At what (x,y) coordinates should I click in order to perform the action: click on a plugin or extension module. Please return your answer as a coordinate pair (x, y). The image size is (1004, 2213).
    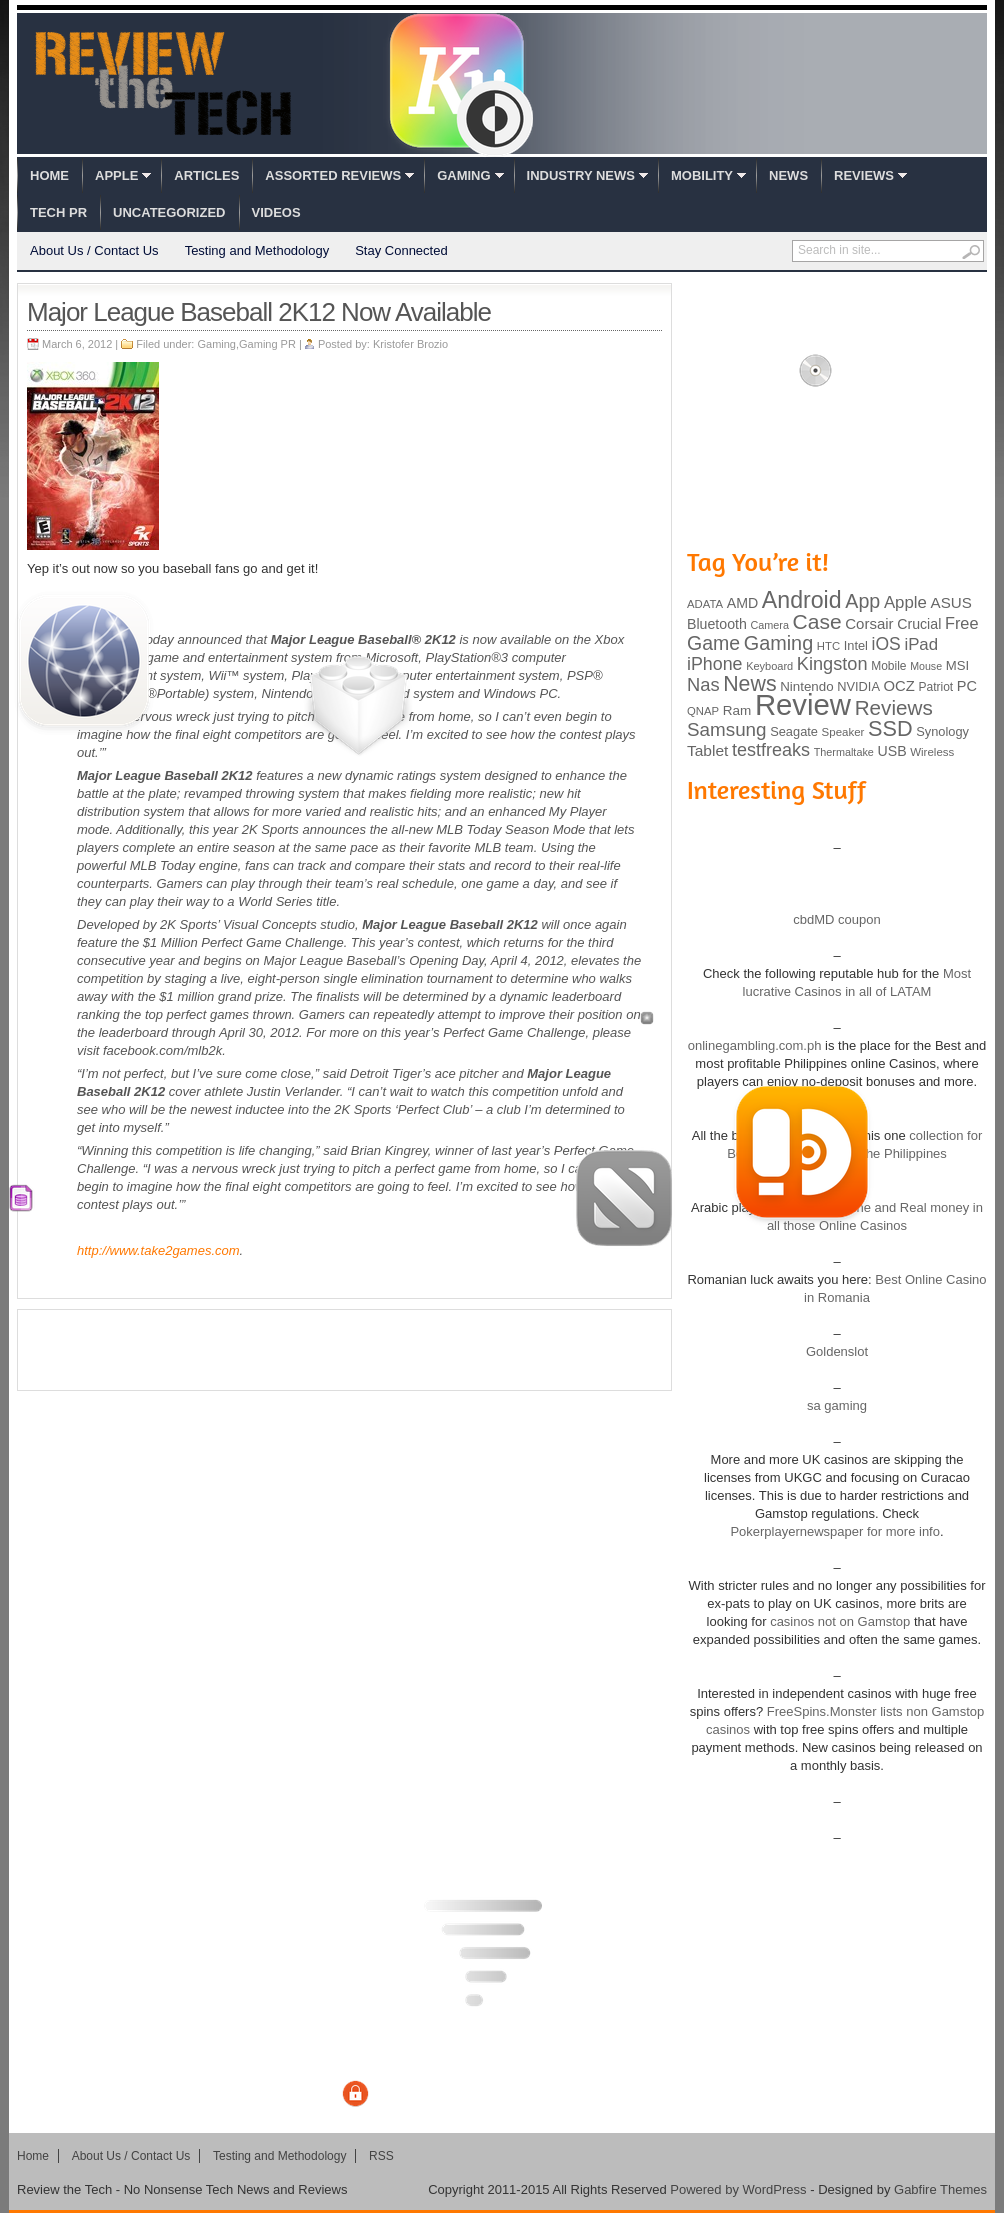
    Looking at the image, I should click on (358, 706).